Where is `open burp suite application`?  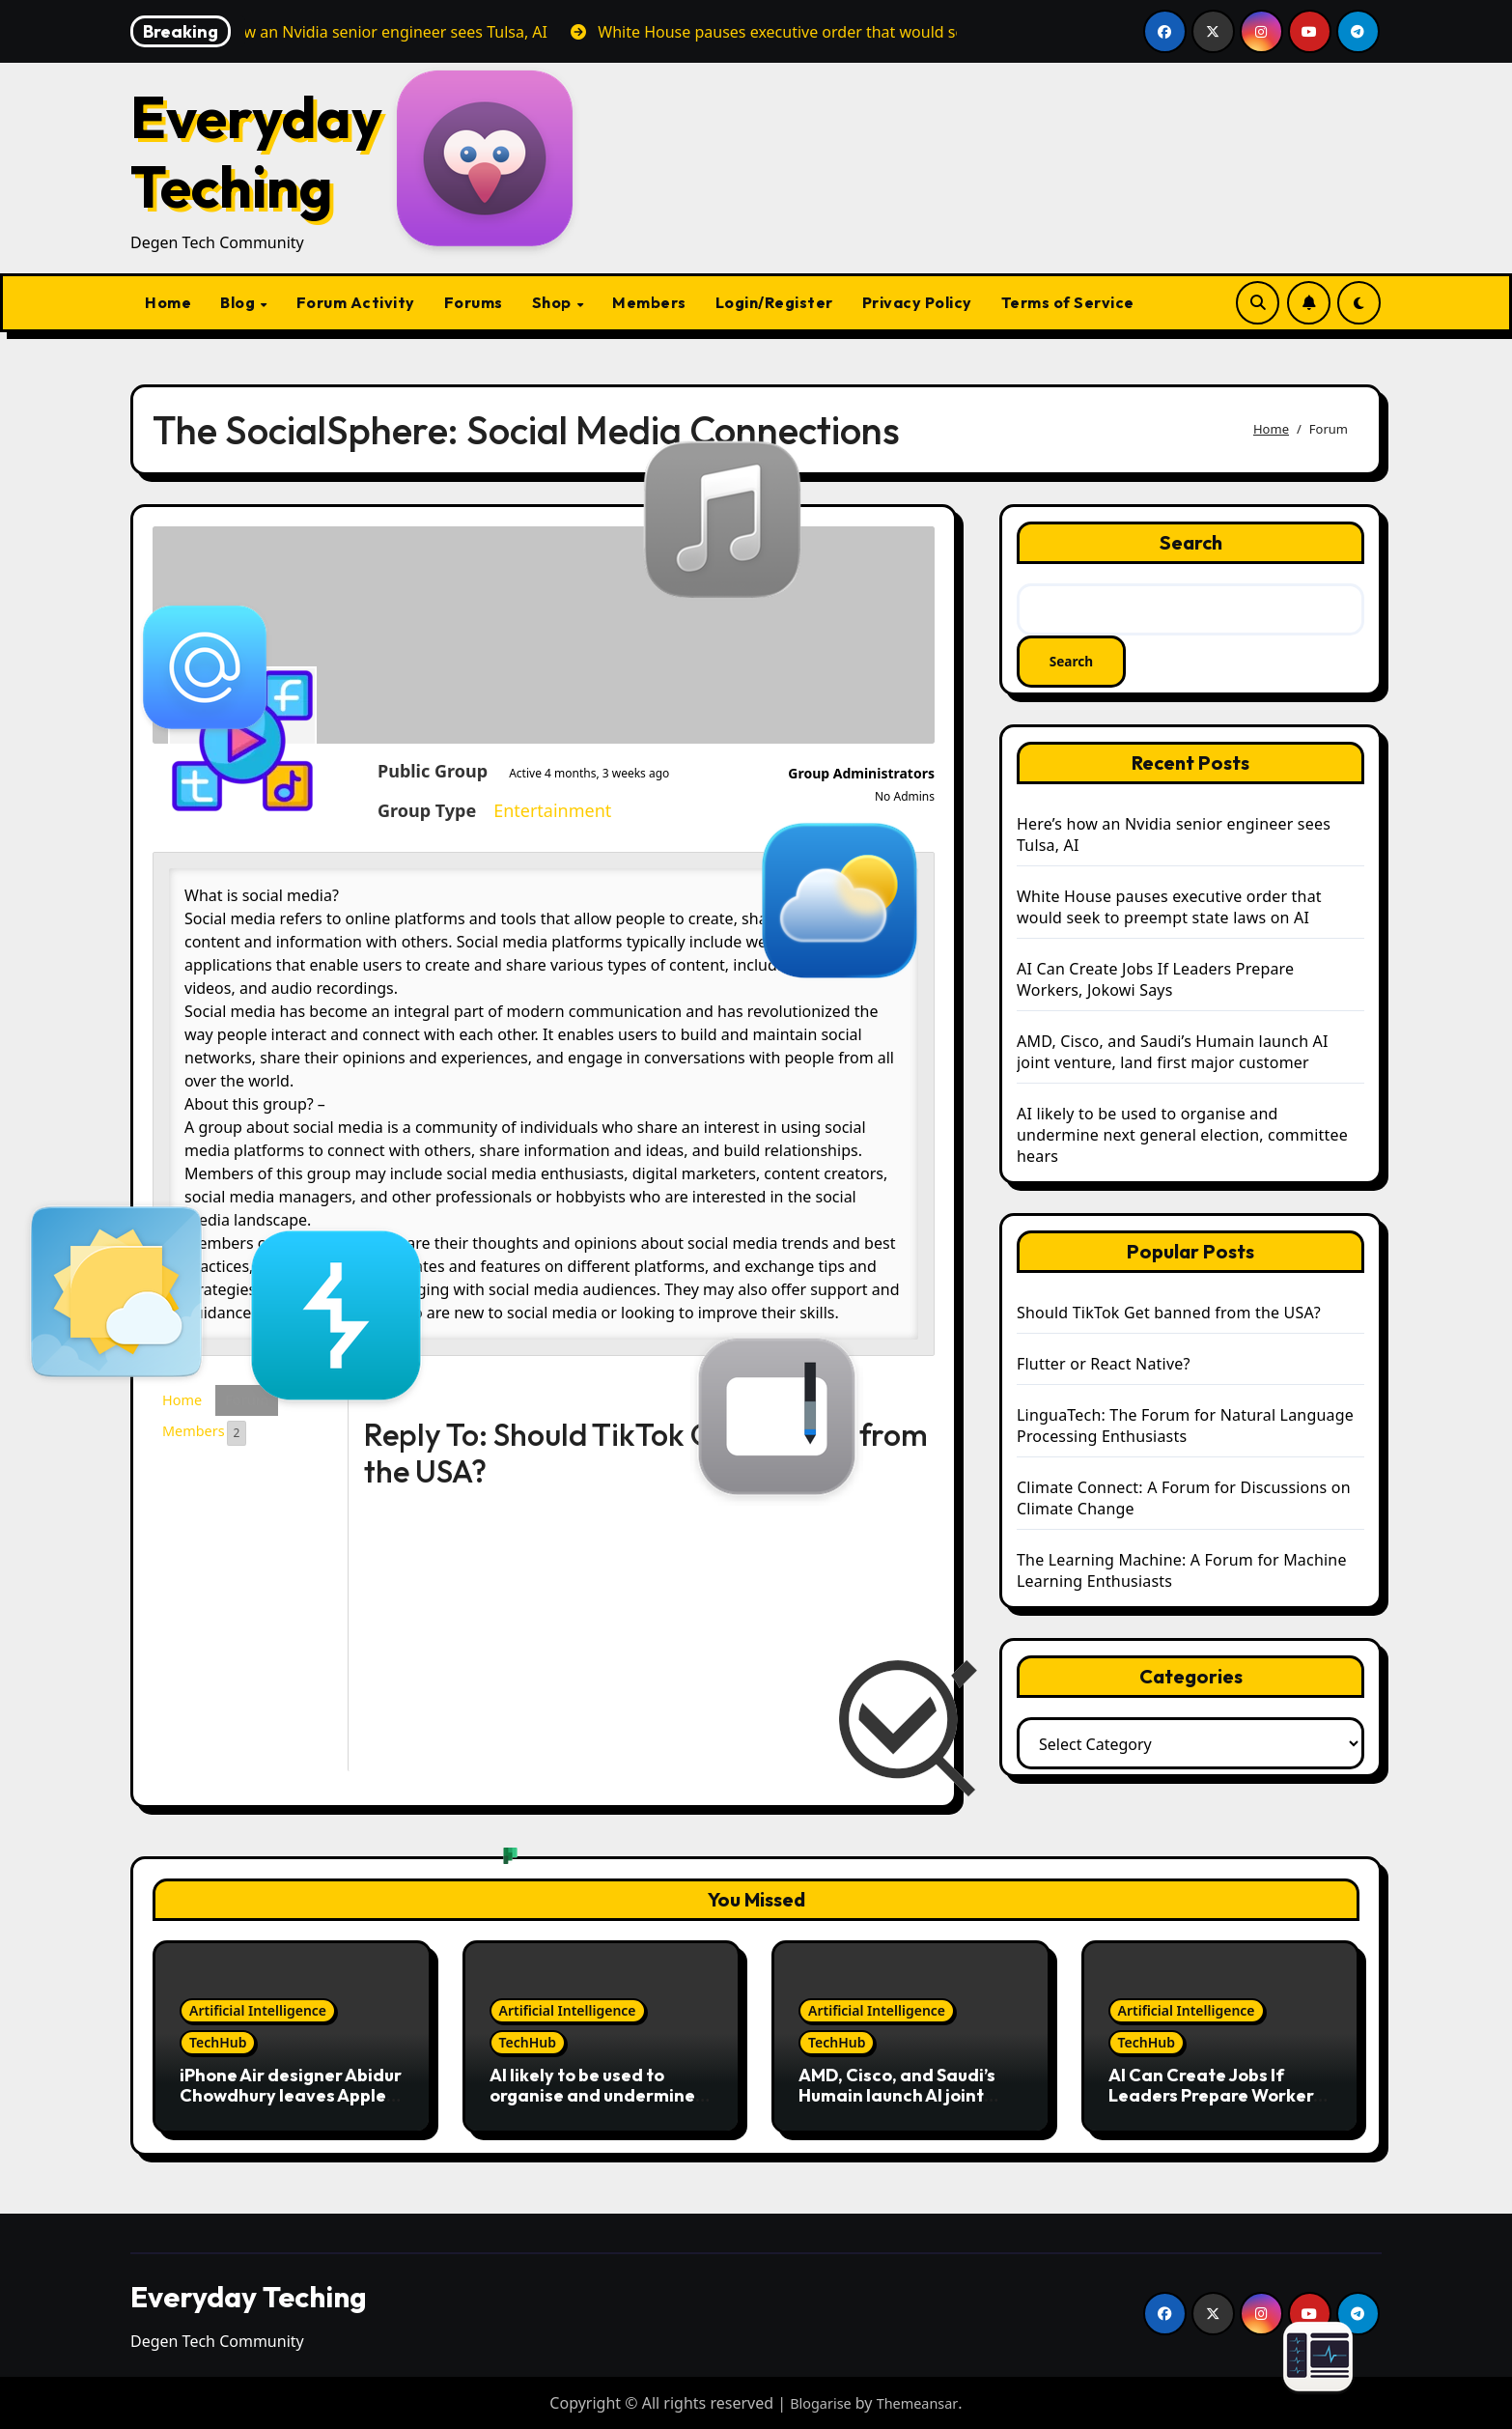 open burp suite application is located at coordinates (336, 1315).